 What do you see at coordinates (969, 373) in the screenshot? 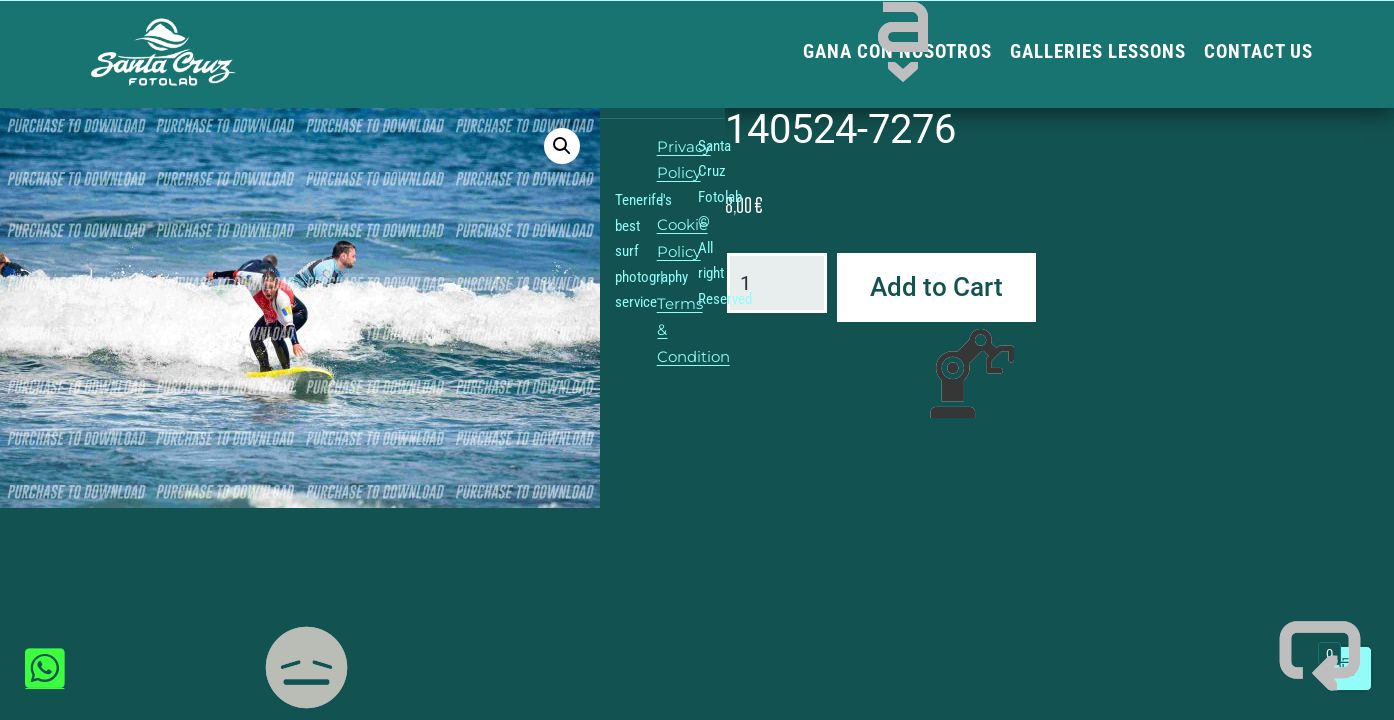
I see `open builder or automation tools` at bounding box center [969, 373].